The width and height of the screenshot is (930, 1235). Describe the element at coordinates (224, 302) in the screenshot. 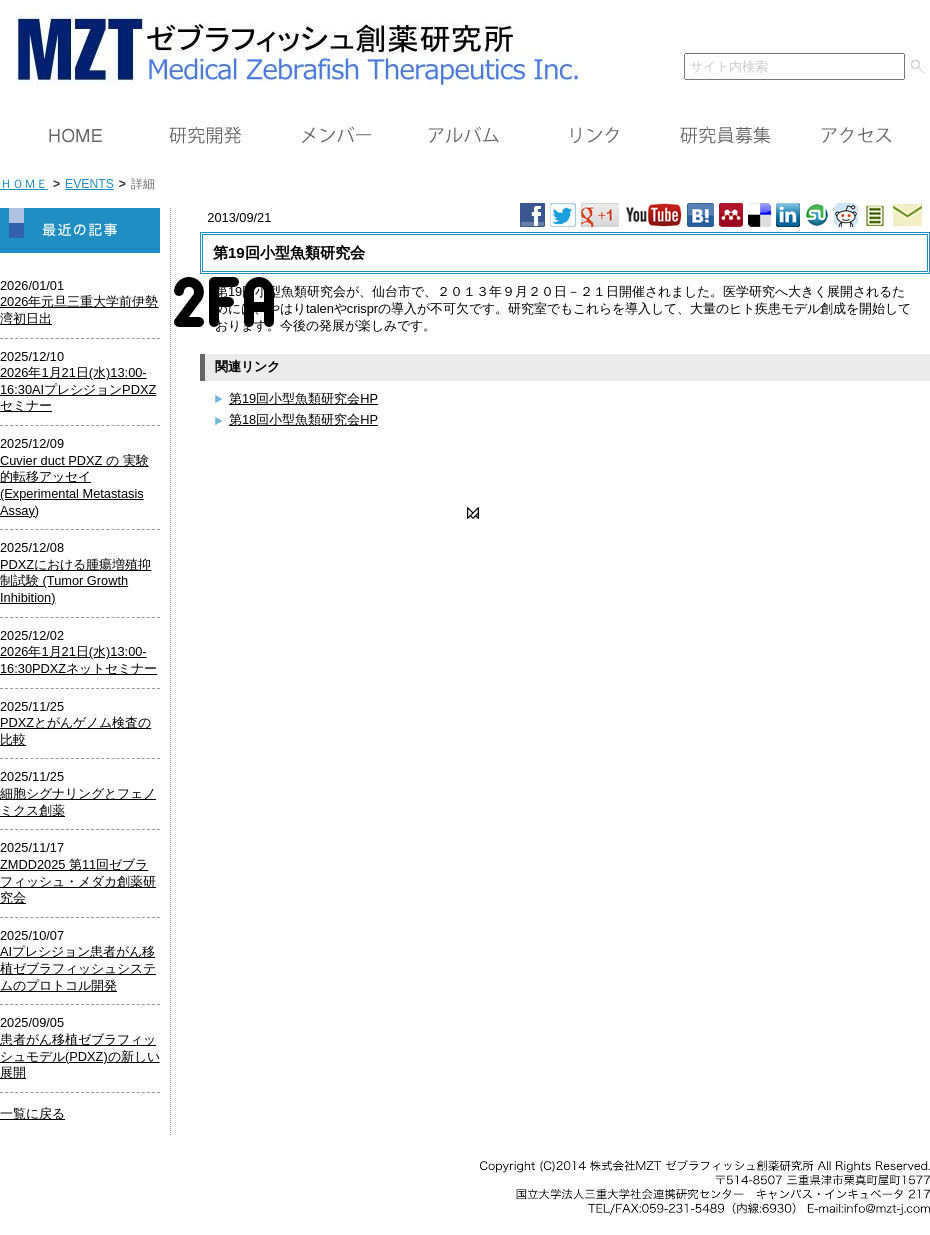

I see `enable two-factor authentication` at that location.